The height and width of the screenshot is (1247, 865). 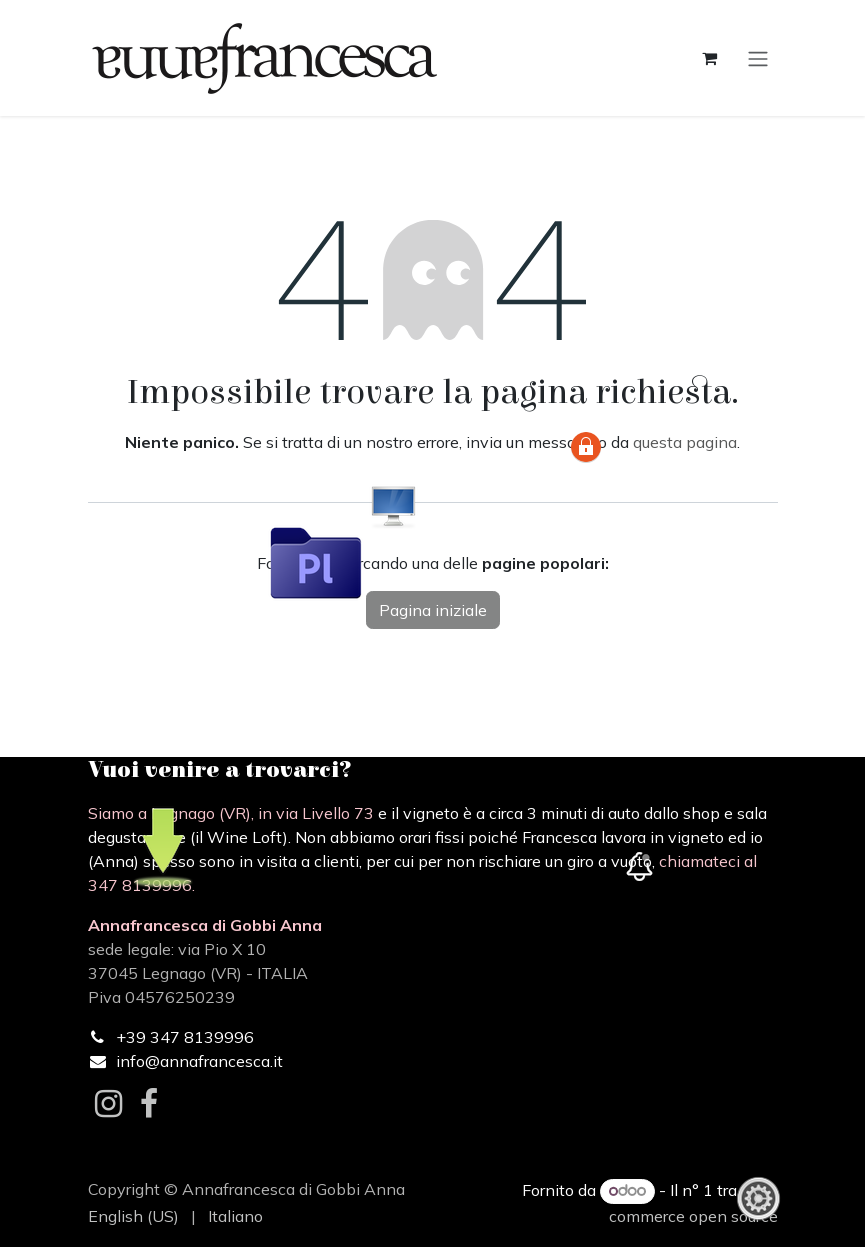 What do you see at coordinates (758, 1198) in the screenshot?
I see `view or edit document properties` at bounding box center [758, 1198].